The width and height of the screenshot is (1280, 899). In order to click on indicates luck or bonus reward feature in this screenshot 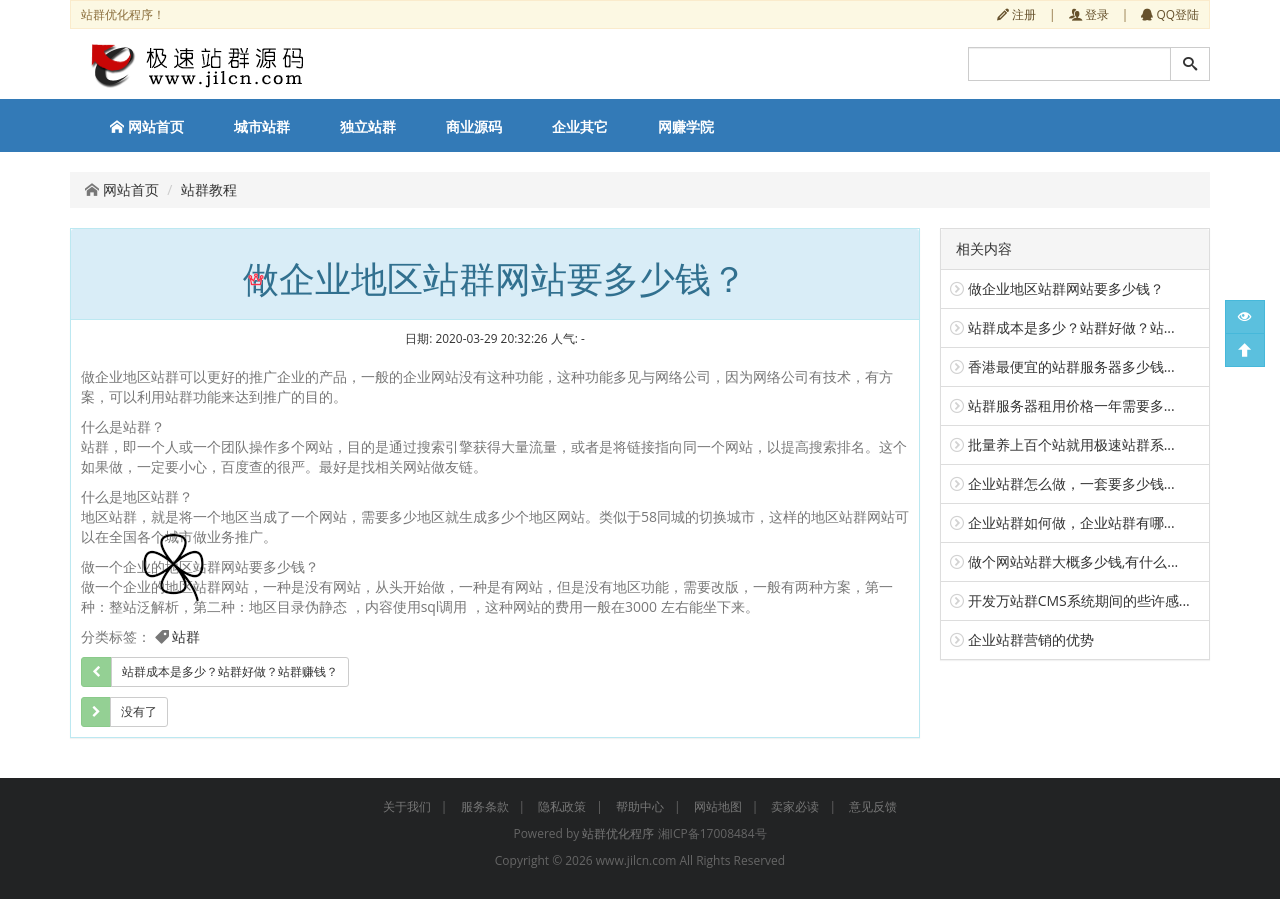, I will do `click(173, 566)`.